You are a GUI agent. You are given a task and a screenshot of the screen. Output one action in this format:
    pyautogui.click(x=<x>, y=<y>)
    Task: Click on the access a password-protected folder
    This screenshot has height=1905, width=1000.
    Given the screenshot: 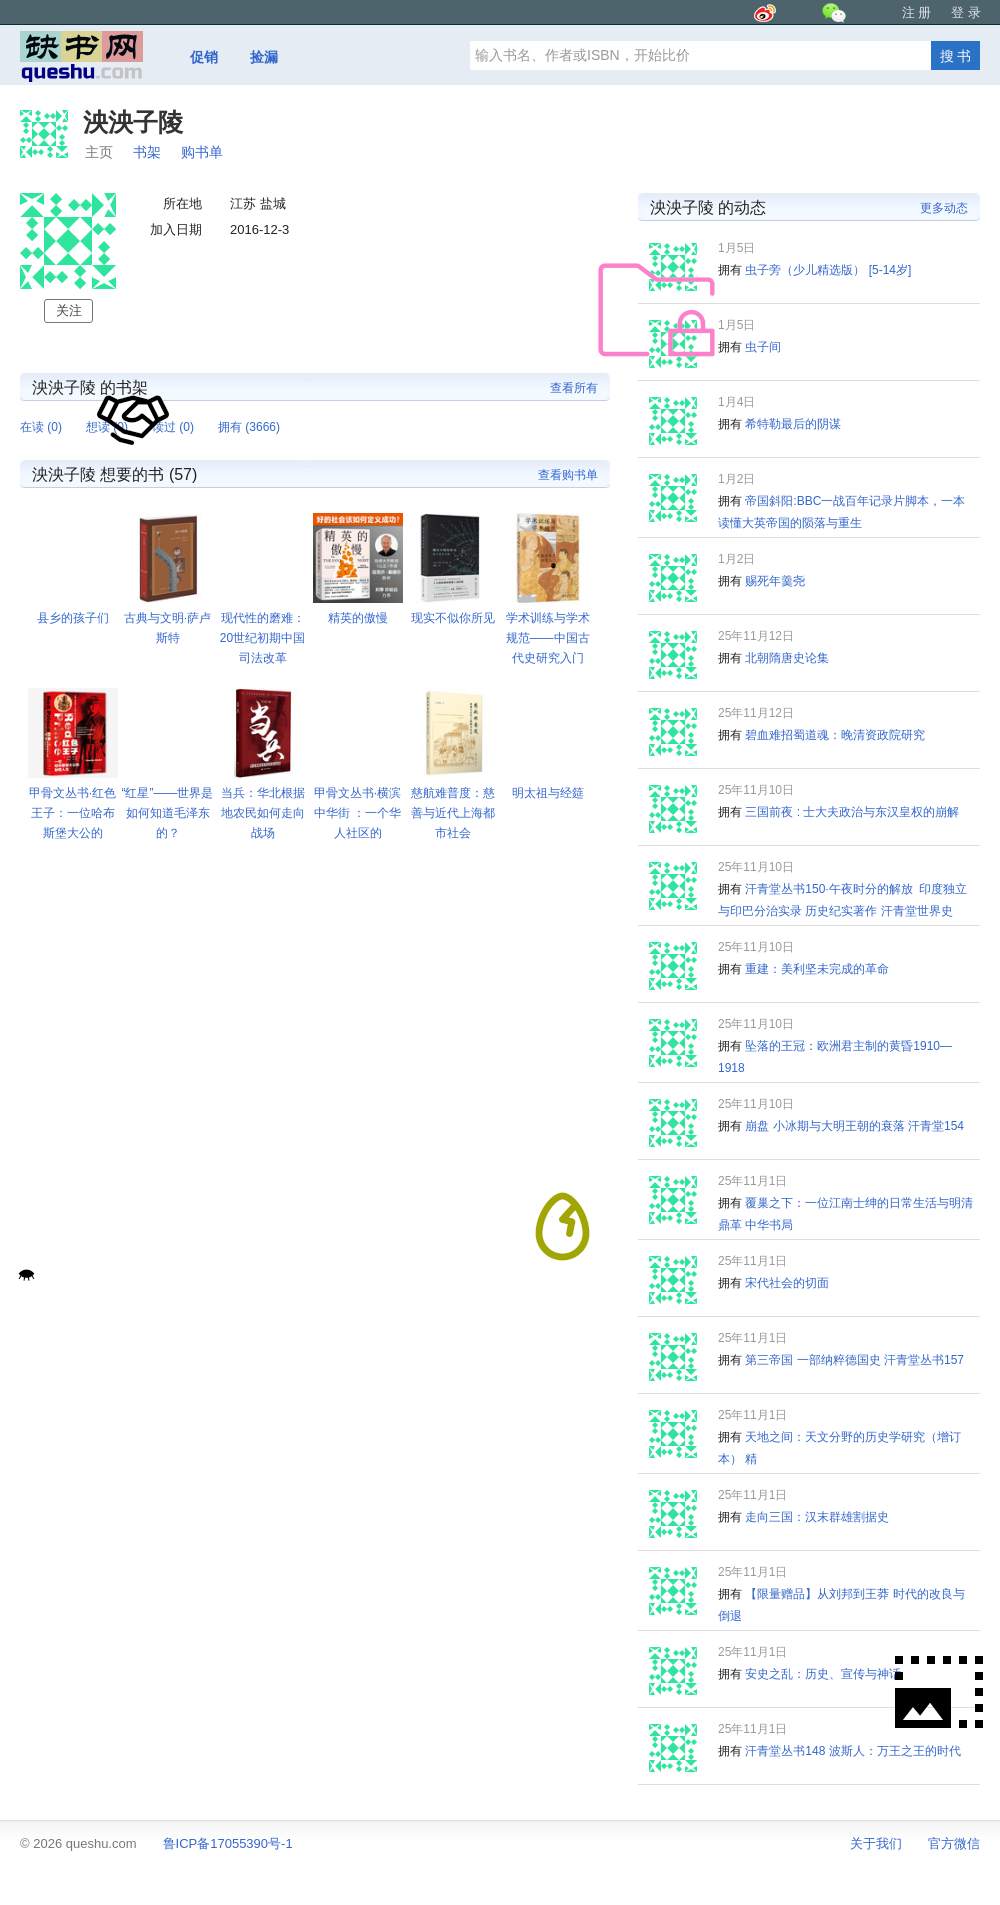 What is the action you would take?
    pyautogui.click(x=656, y=307)
    